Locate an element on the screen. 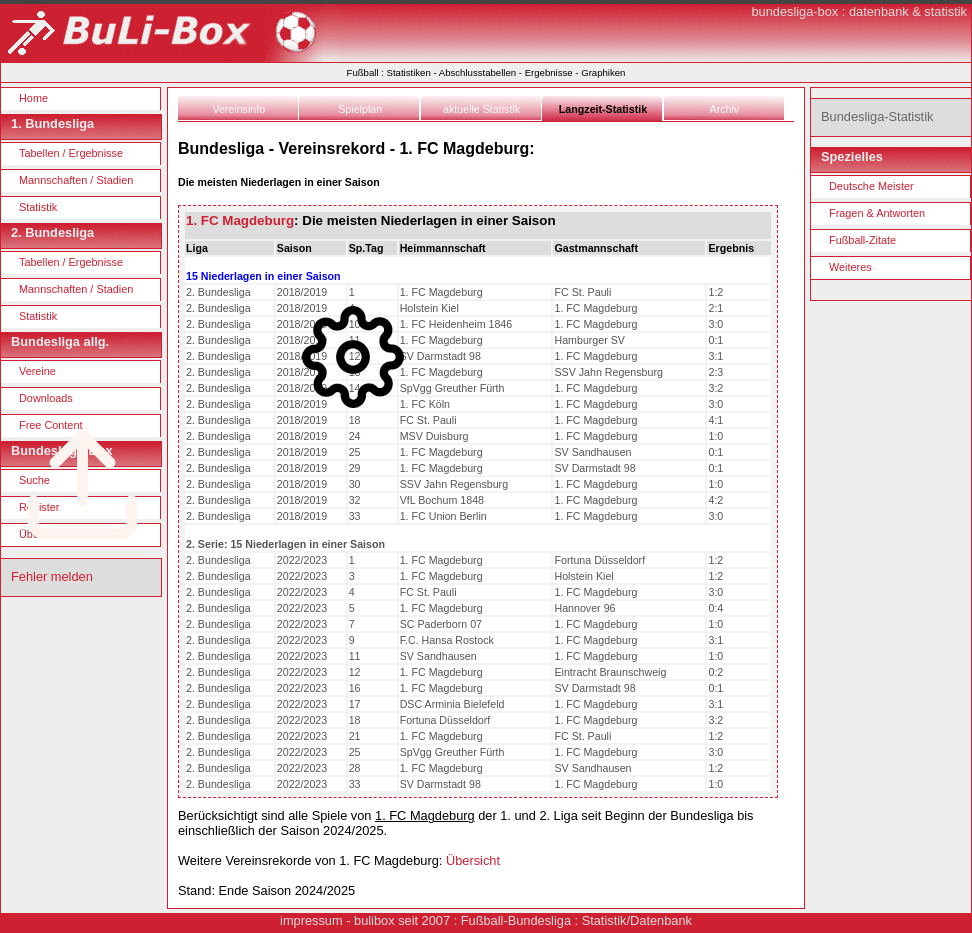  access app settings and preferences is located at coordinates (353, 357).